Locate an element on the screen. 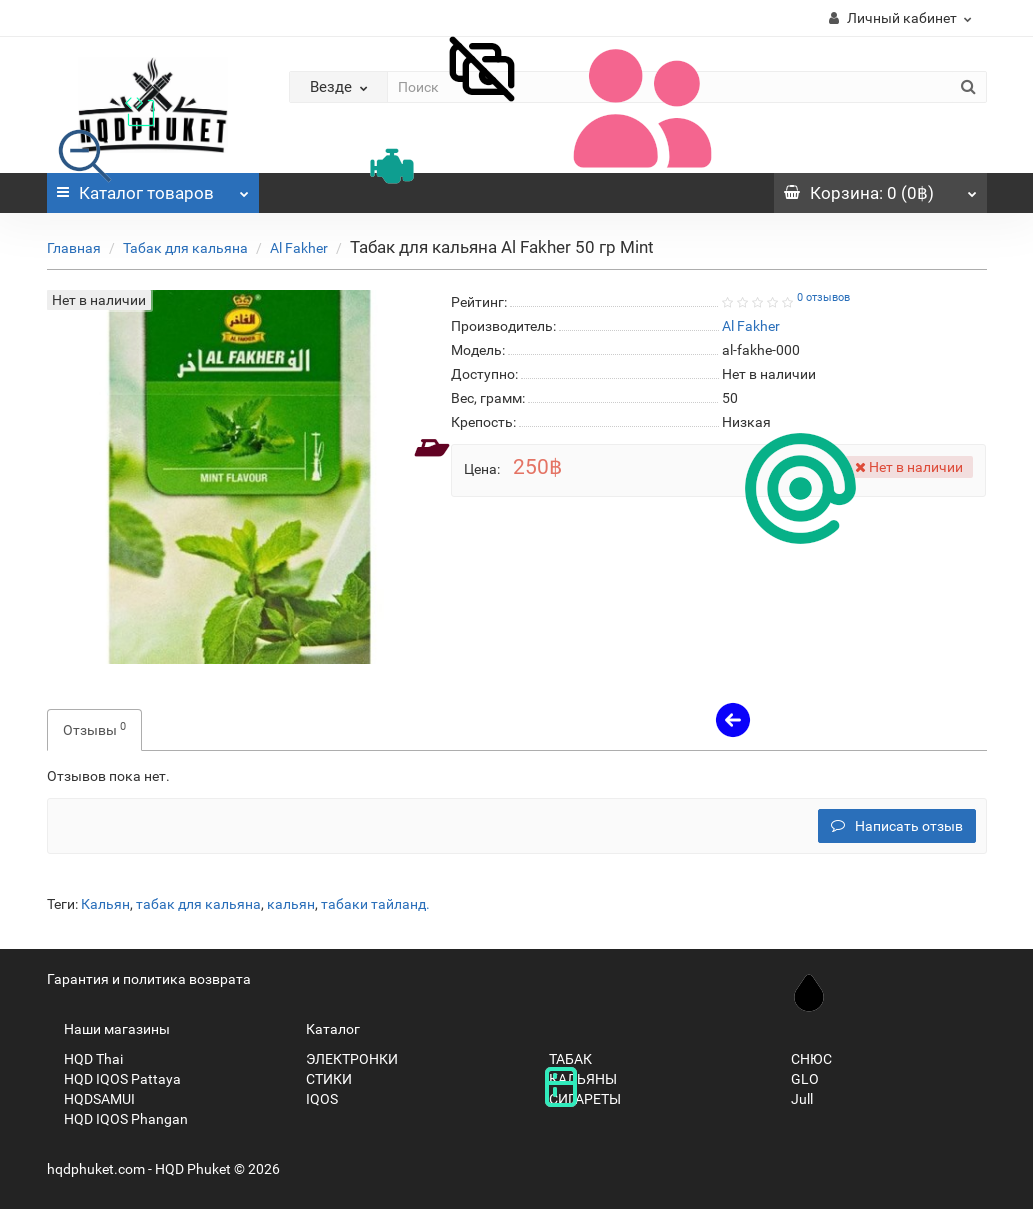 The width and height of the screenshot is (1033, 1209). indicates payment is unavailable or disabled is located at coordinates (482, 69).